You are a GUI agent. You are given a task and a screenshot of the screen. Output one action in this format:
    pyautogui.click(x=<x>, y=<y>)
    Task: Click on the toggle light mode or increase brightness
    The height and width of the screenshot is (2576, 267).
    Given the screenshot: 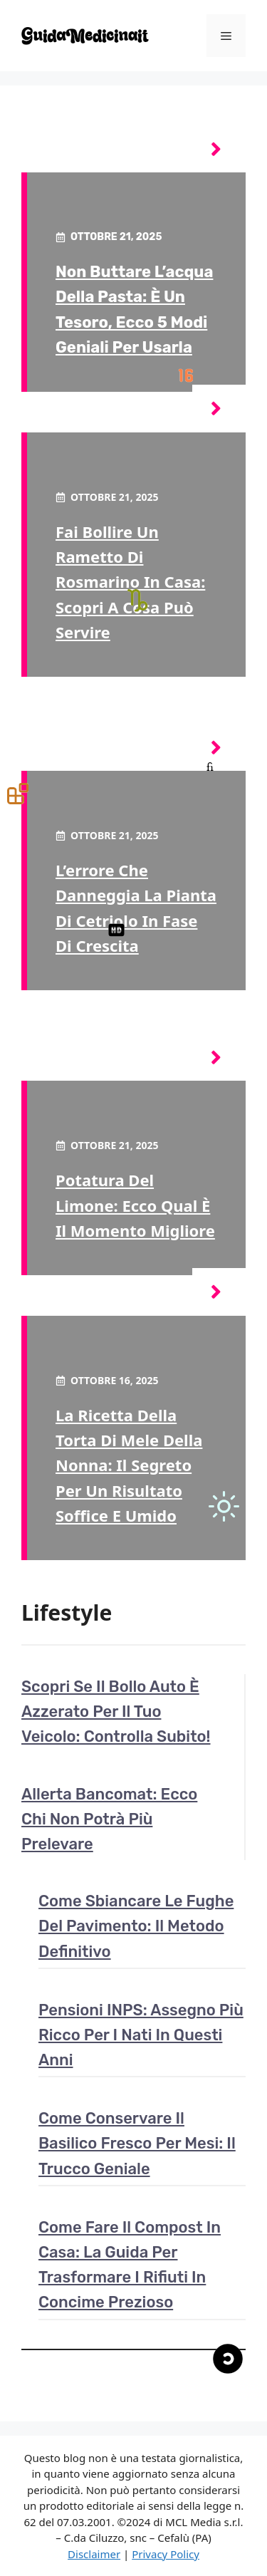 What is the action you would take?
    pyautogui.click(x=224, y=1506)
    